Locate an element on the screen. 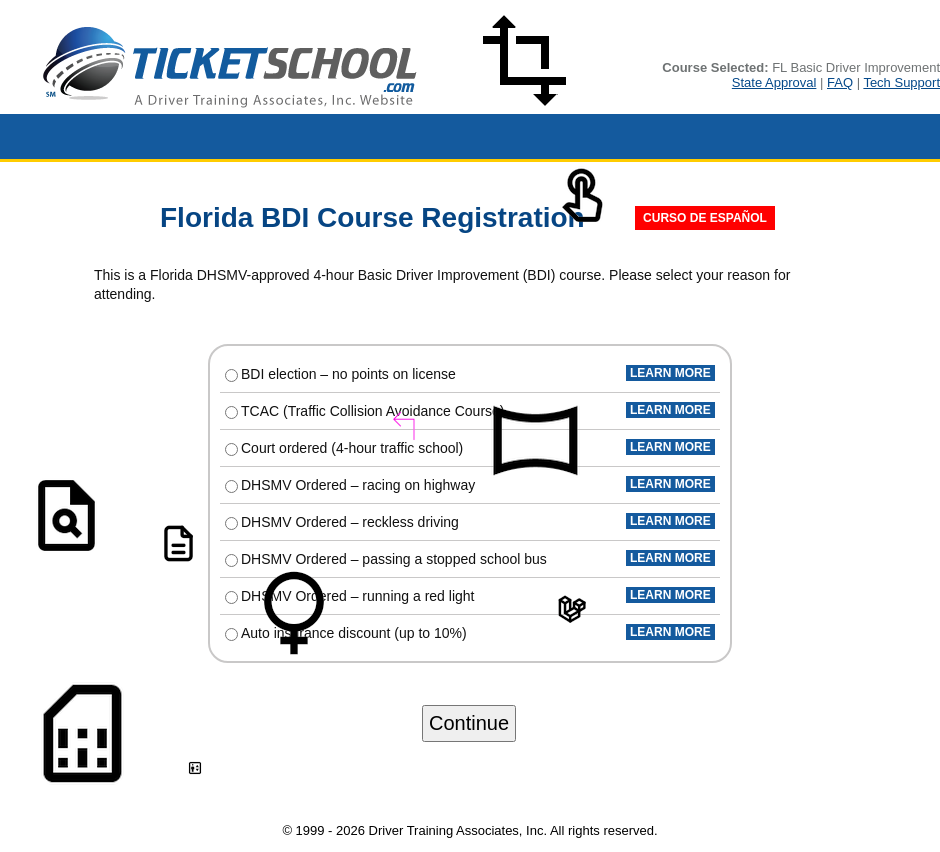  manage sim card settings is located at coordinates (82, 733).